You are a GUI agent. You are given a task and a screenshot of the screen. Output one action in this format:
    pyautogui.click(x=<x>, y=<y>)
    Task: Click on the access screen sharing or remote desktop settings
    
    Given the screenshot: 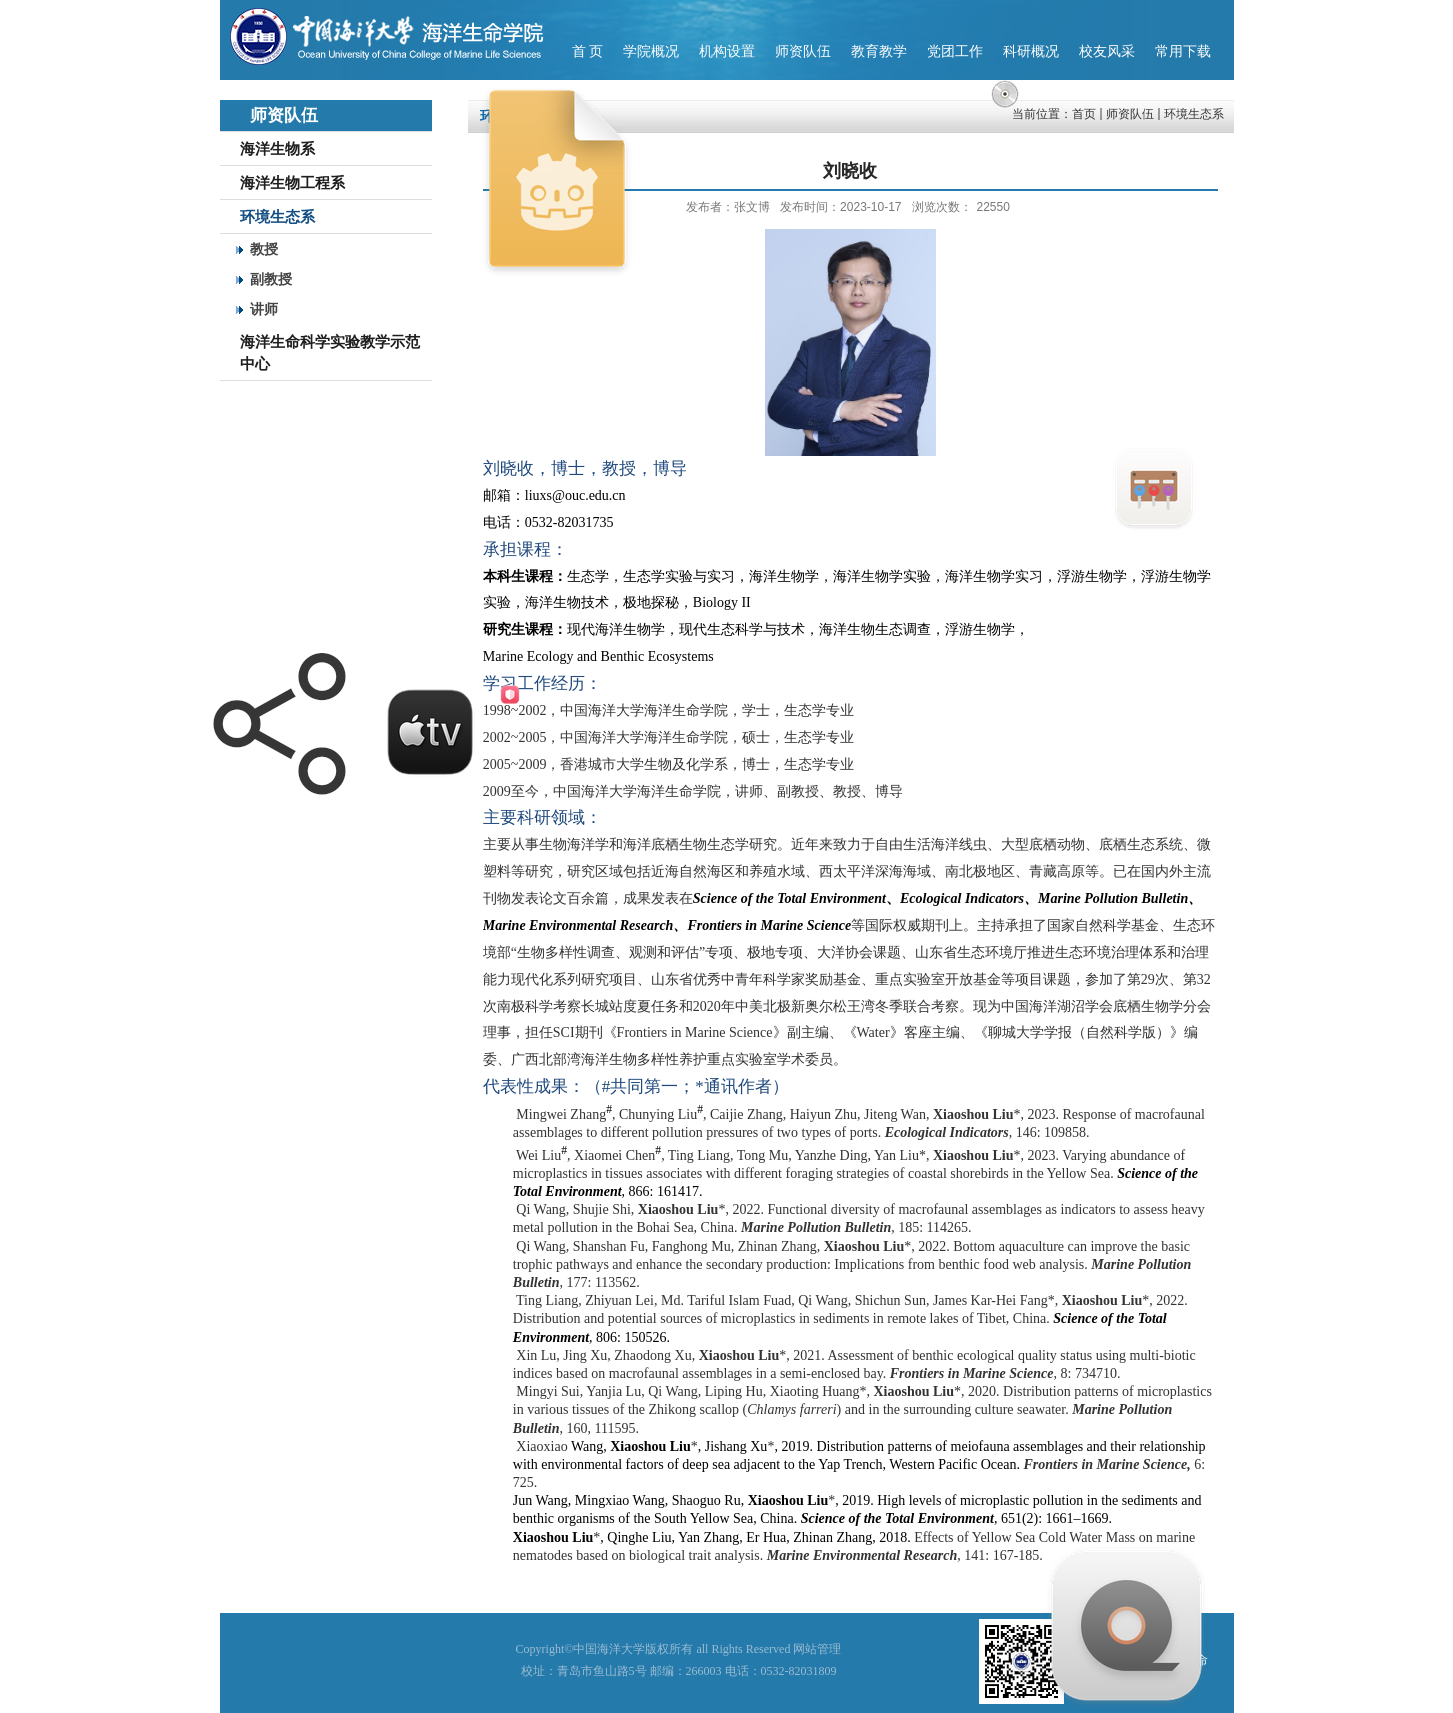 What is the action you would take?
    pyautogui.click(x=279, y=728)
    